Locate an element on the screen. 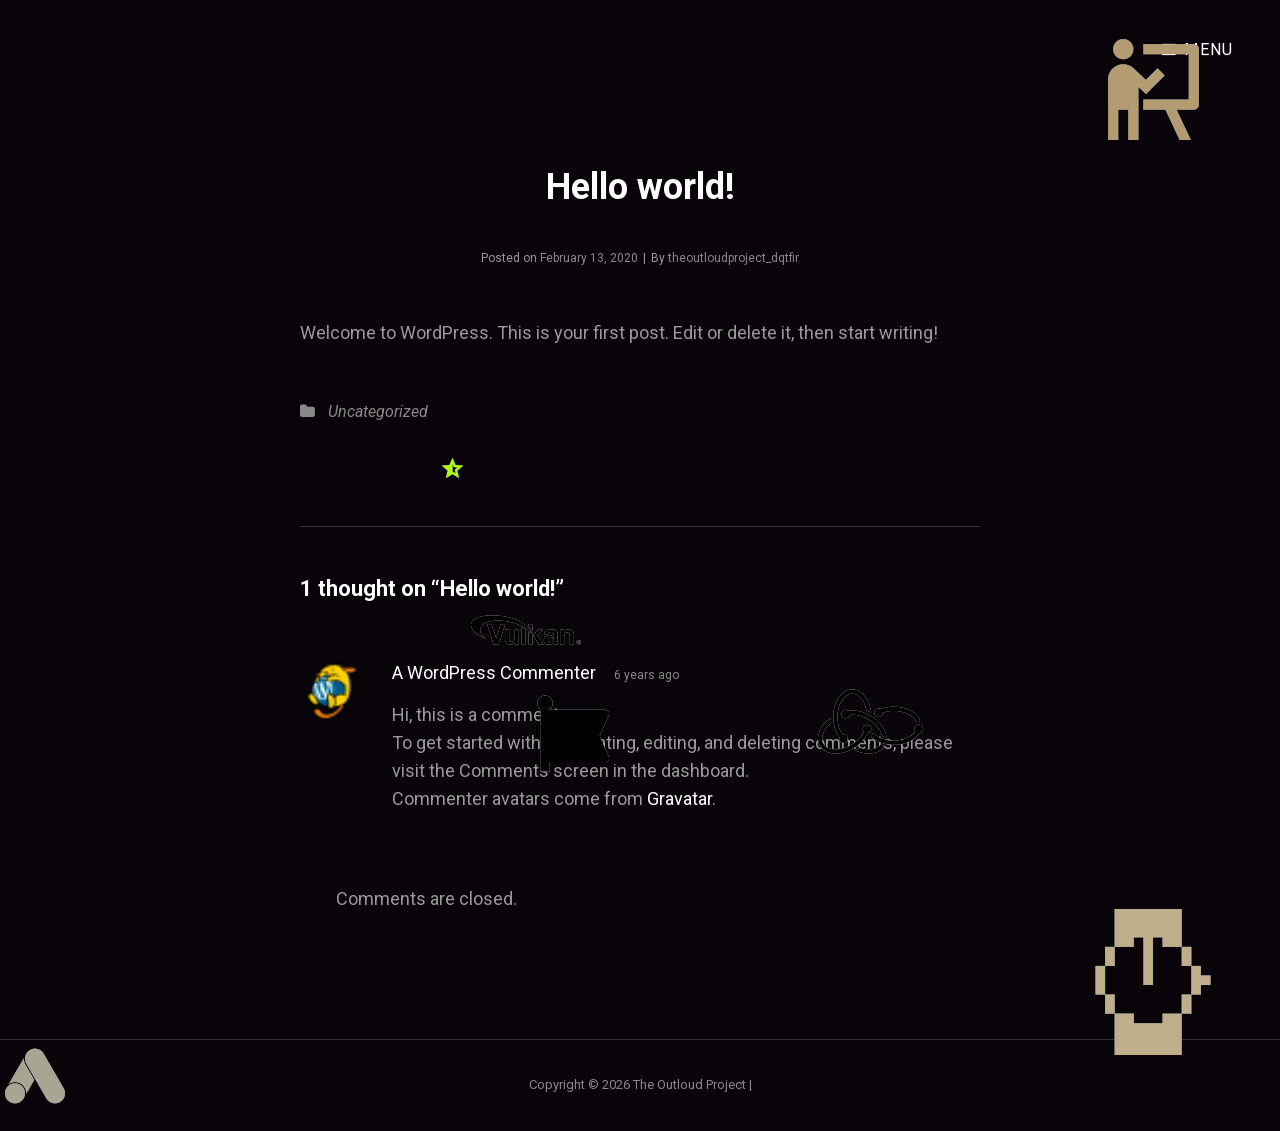 This screenshot has width=1280, height=1131. start or view a presentation is located at coordinates (1153, 89).